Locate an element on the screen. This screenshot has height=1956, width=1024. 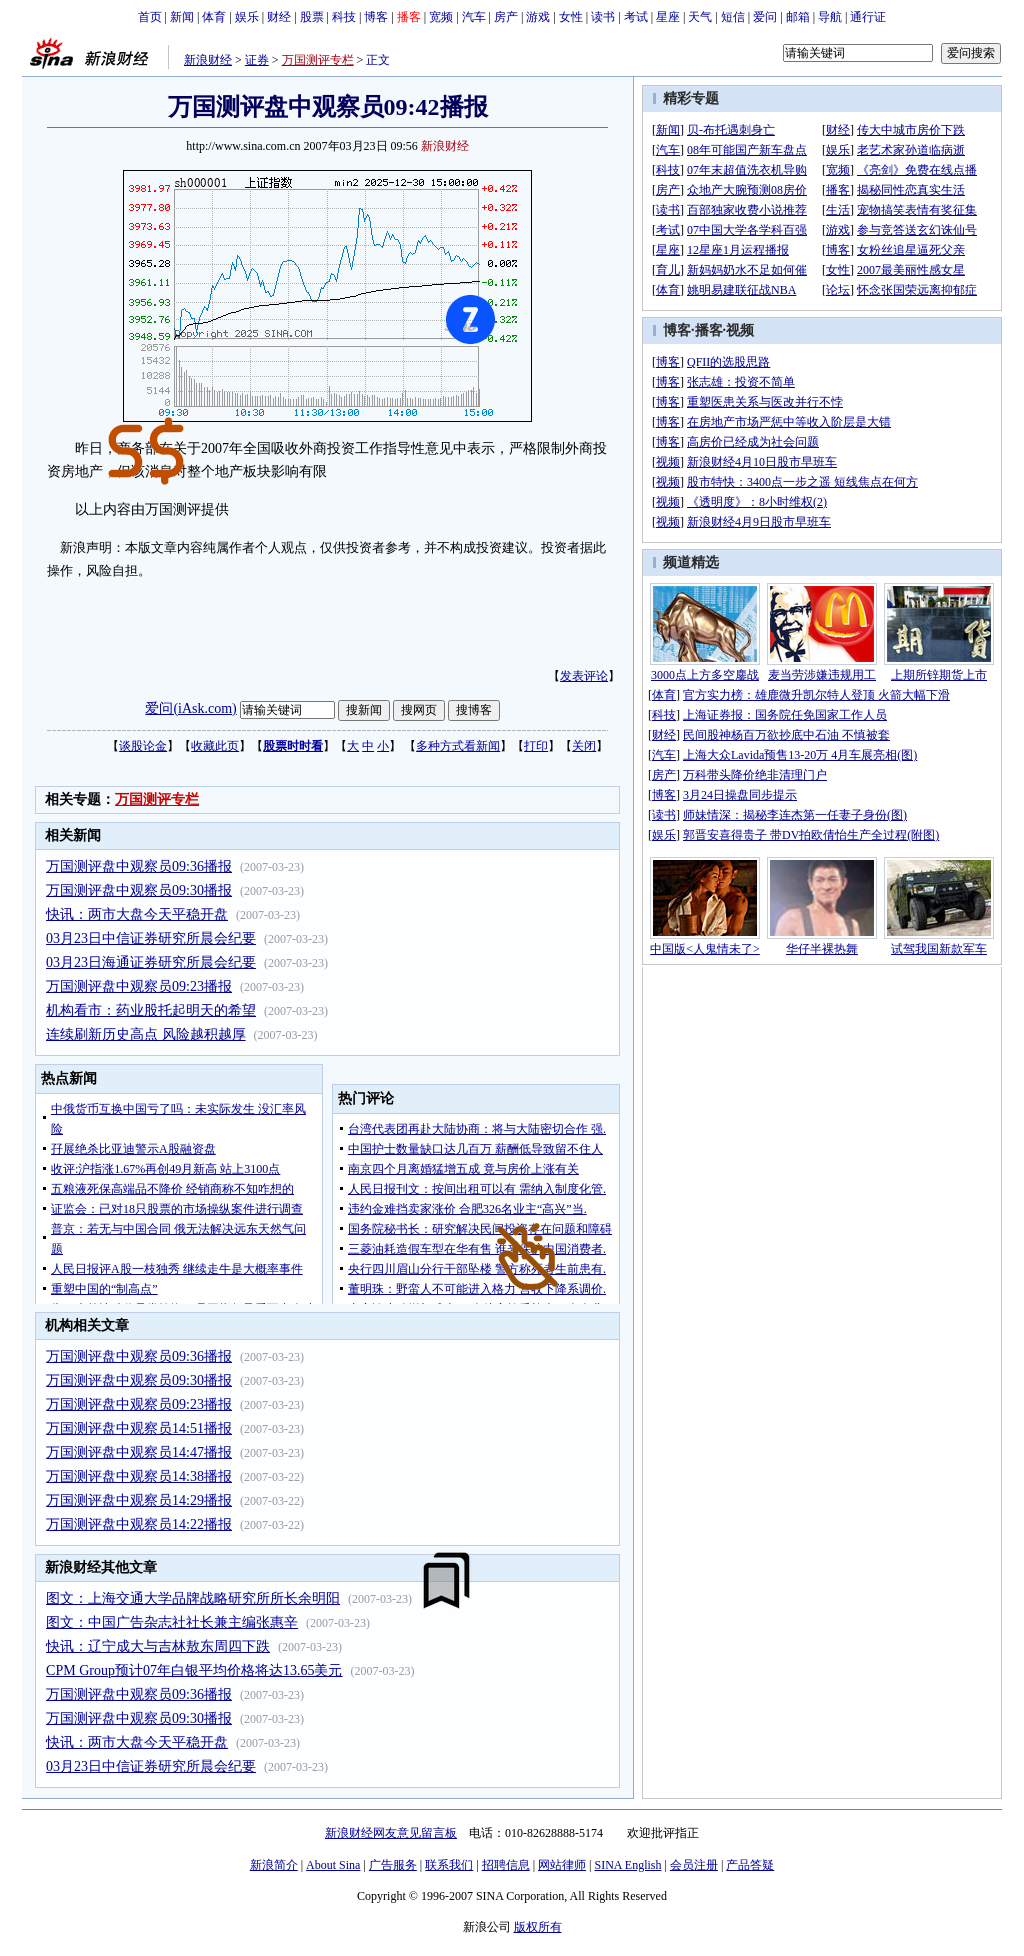
view your saved bookmarks is located at coordinates (446, 1580).